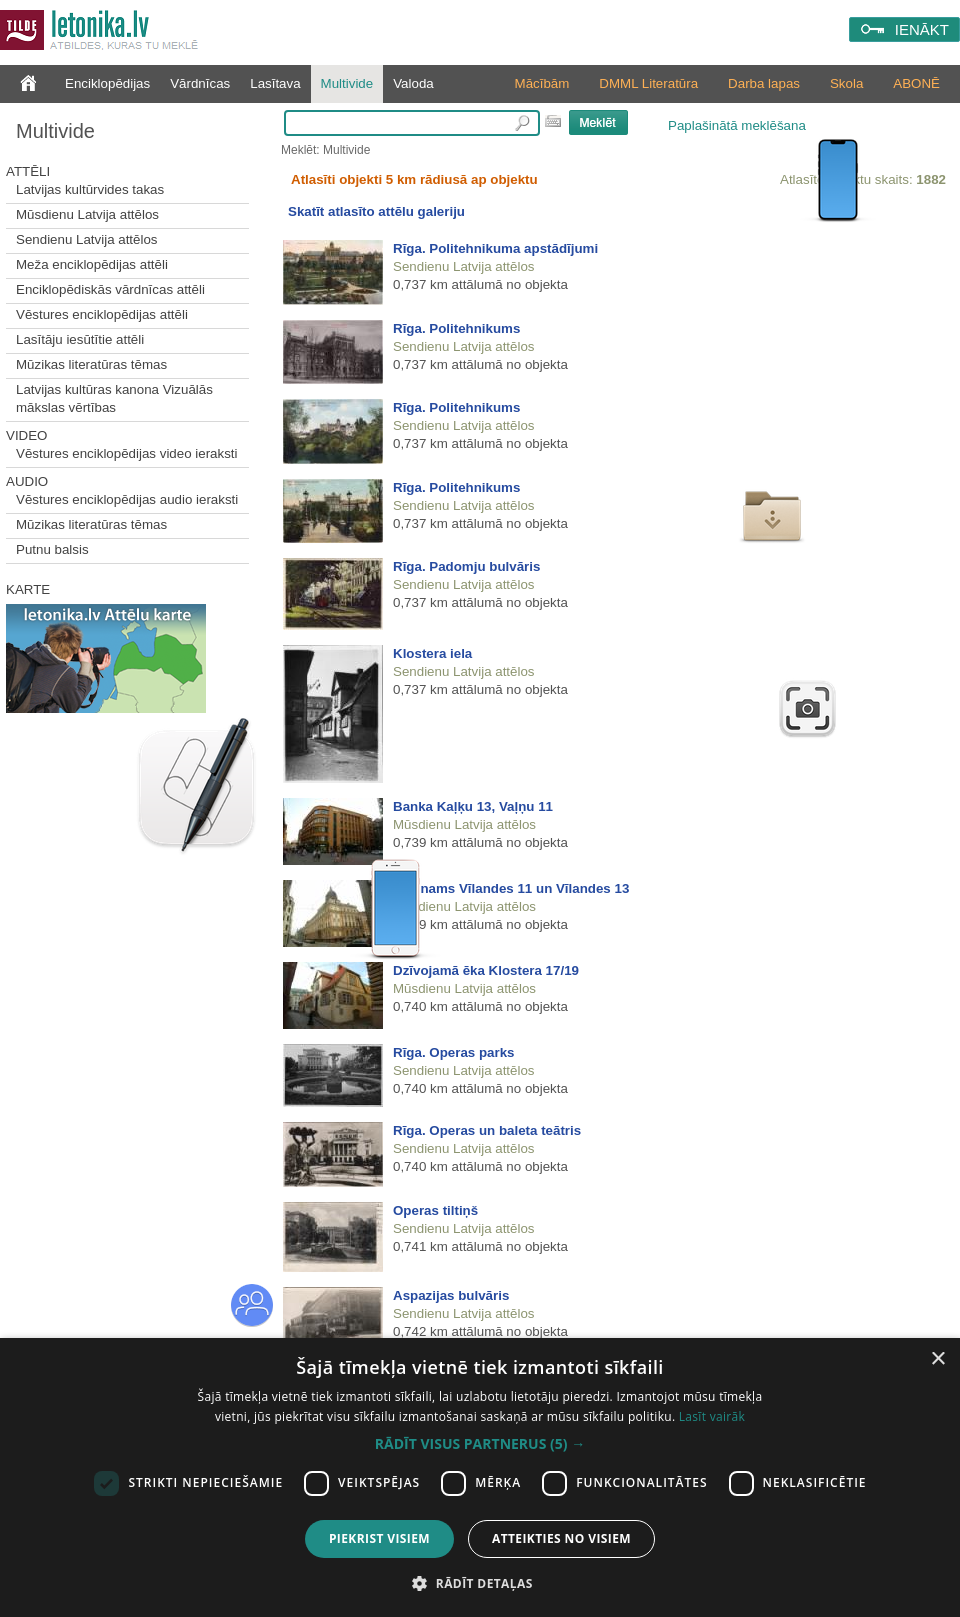 The width and height of the screenshot is (960, 1617). What do you see at coordinates (807, 708) in the screenshot?
I see `capture a screenshot of your screen` at bounding box center [807, 708].